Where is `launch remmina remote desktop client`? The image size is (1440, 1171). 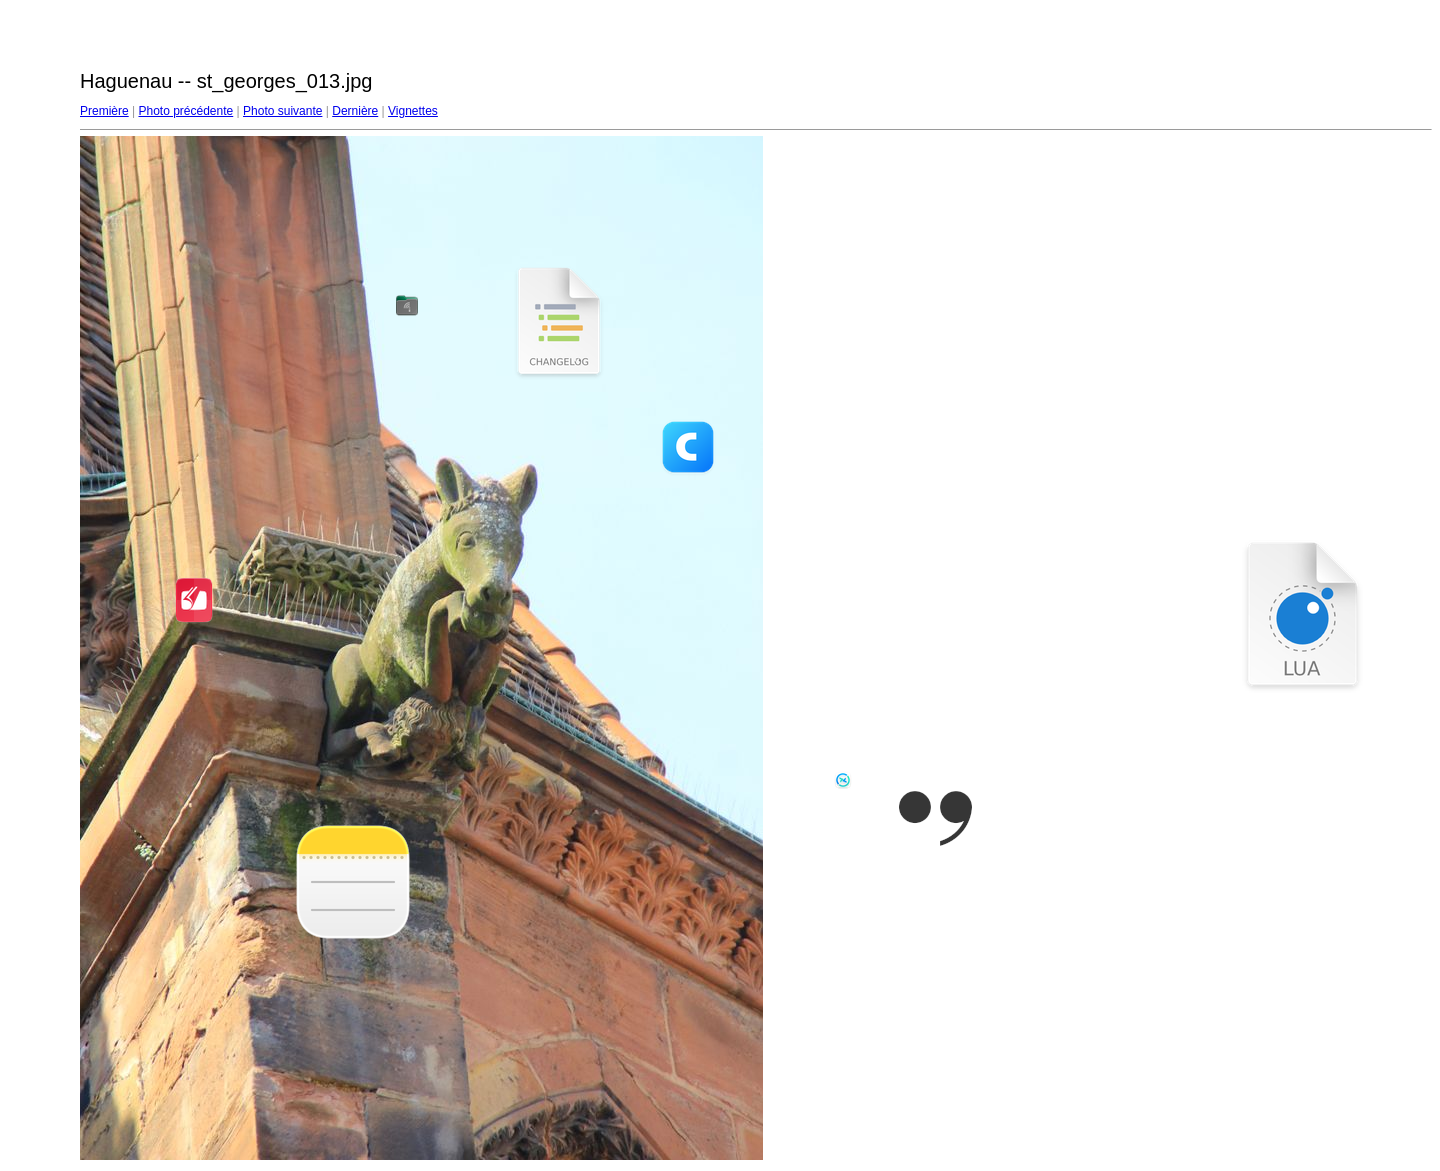
launch remmina remote desktop client is located at coordinates (843, 780).